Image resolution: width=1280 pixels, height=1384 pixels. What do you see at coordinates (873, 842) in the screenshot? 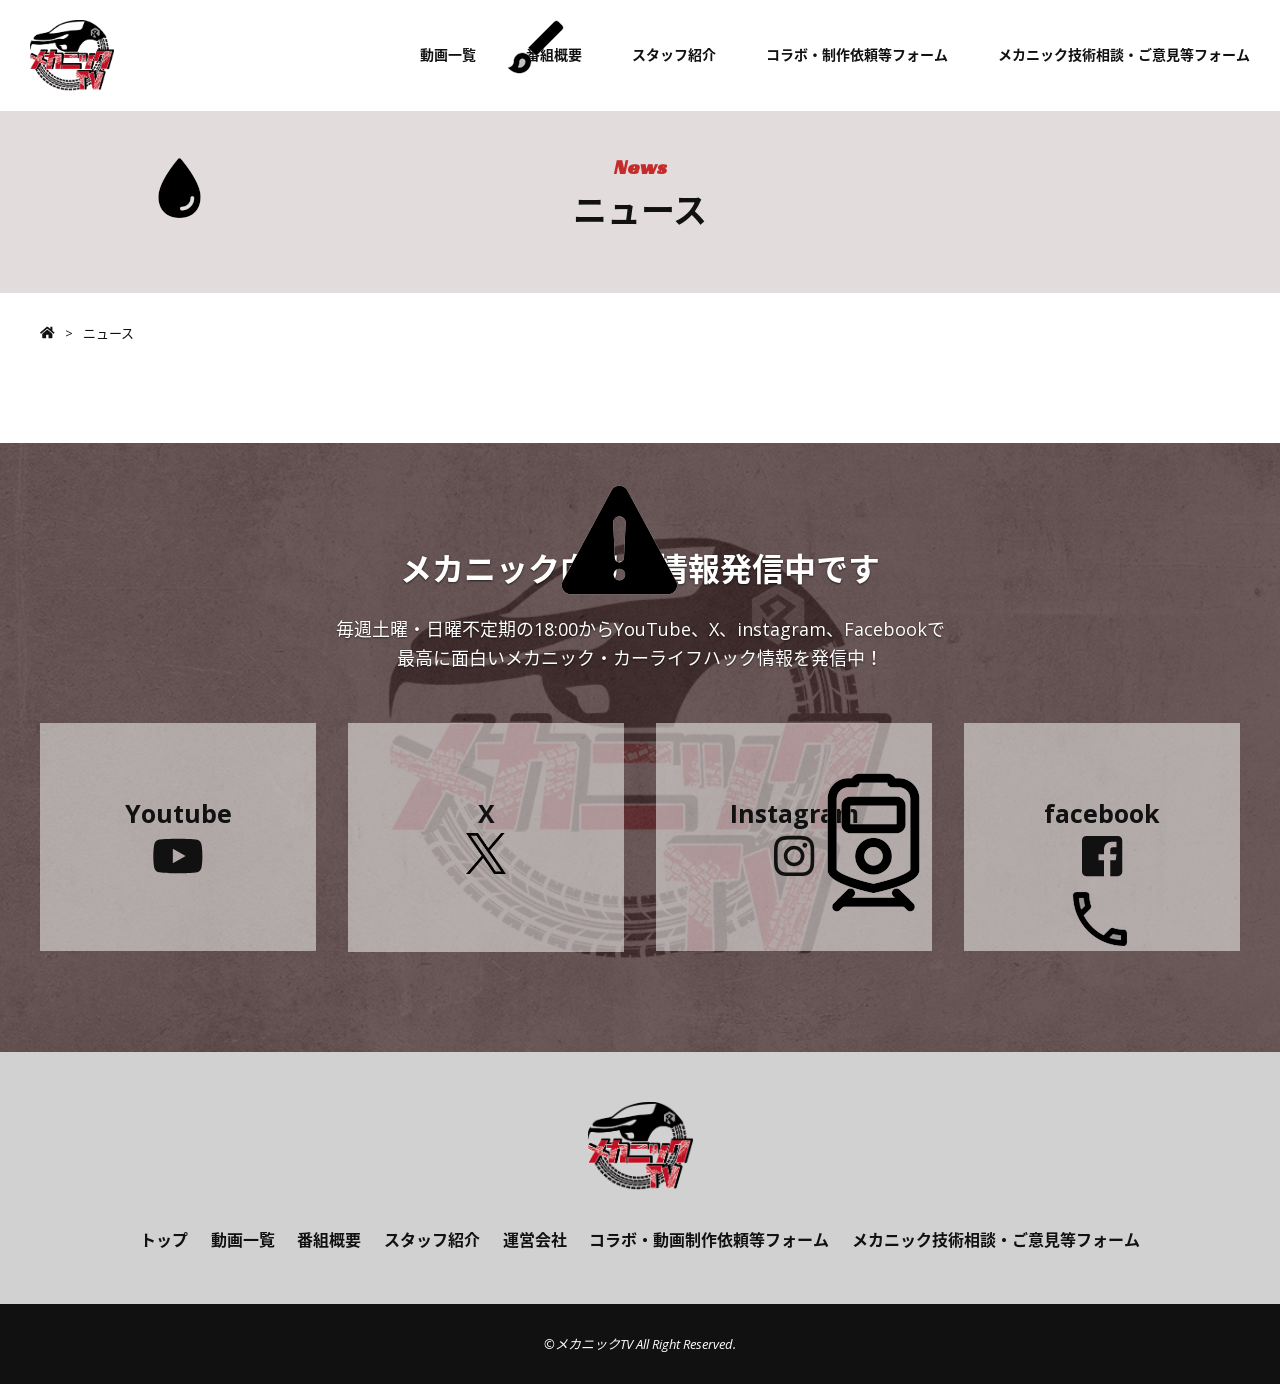
I see `view train schedules or routes` at bounding box center [873, 842].